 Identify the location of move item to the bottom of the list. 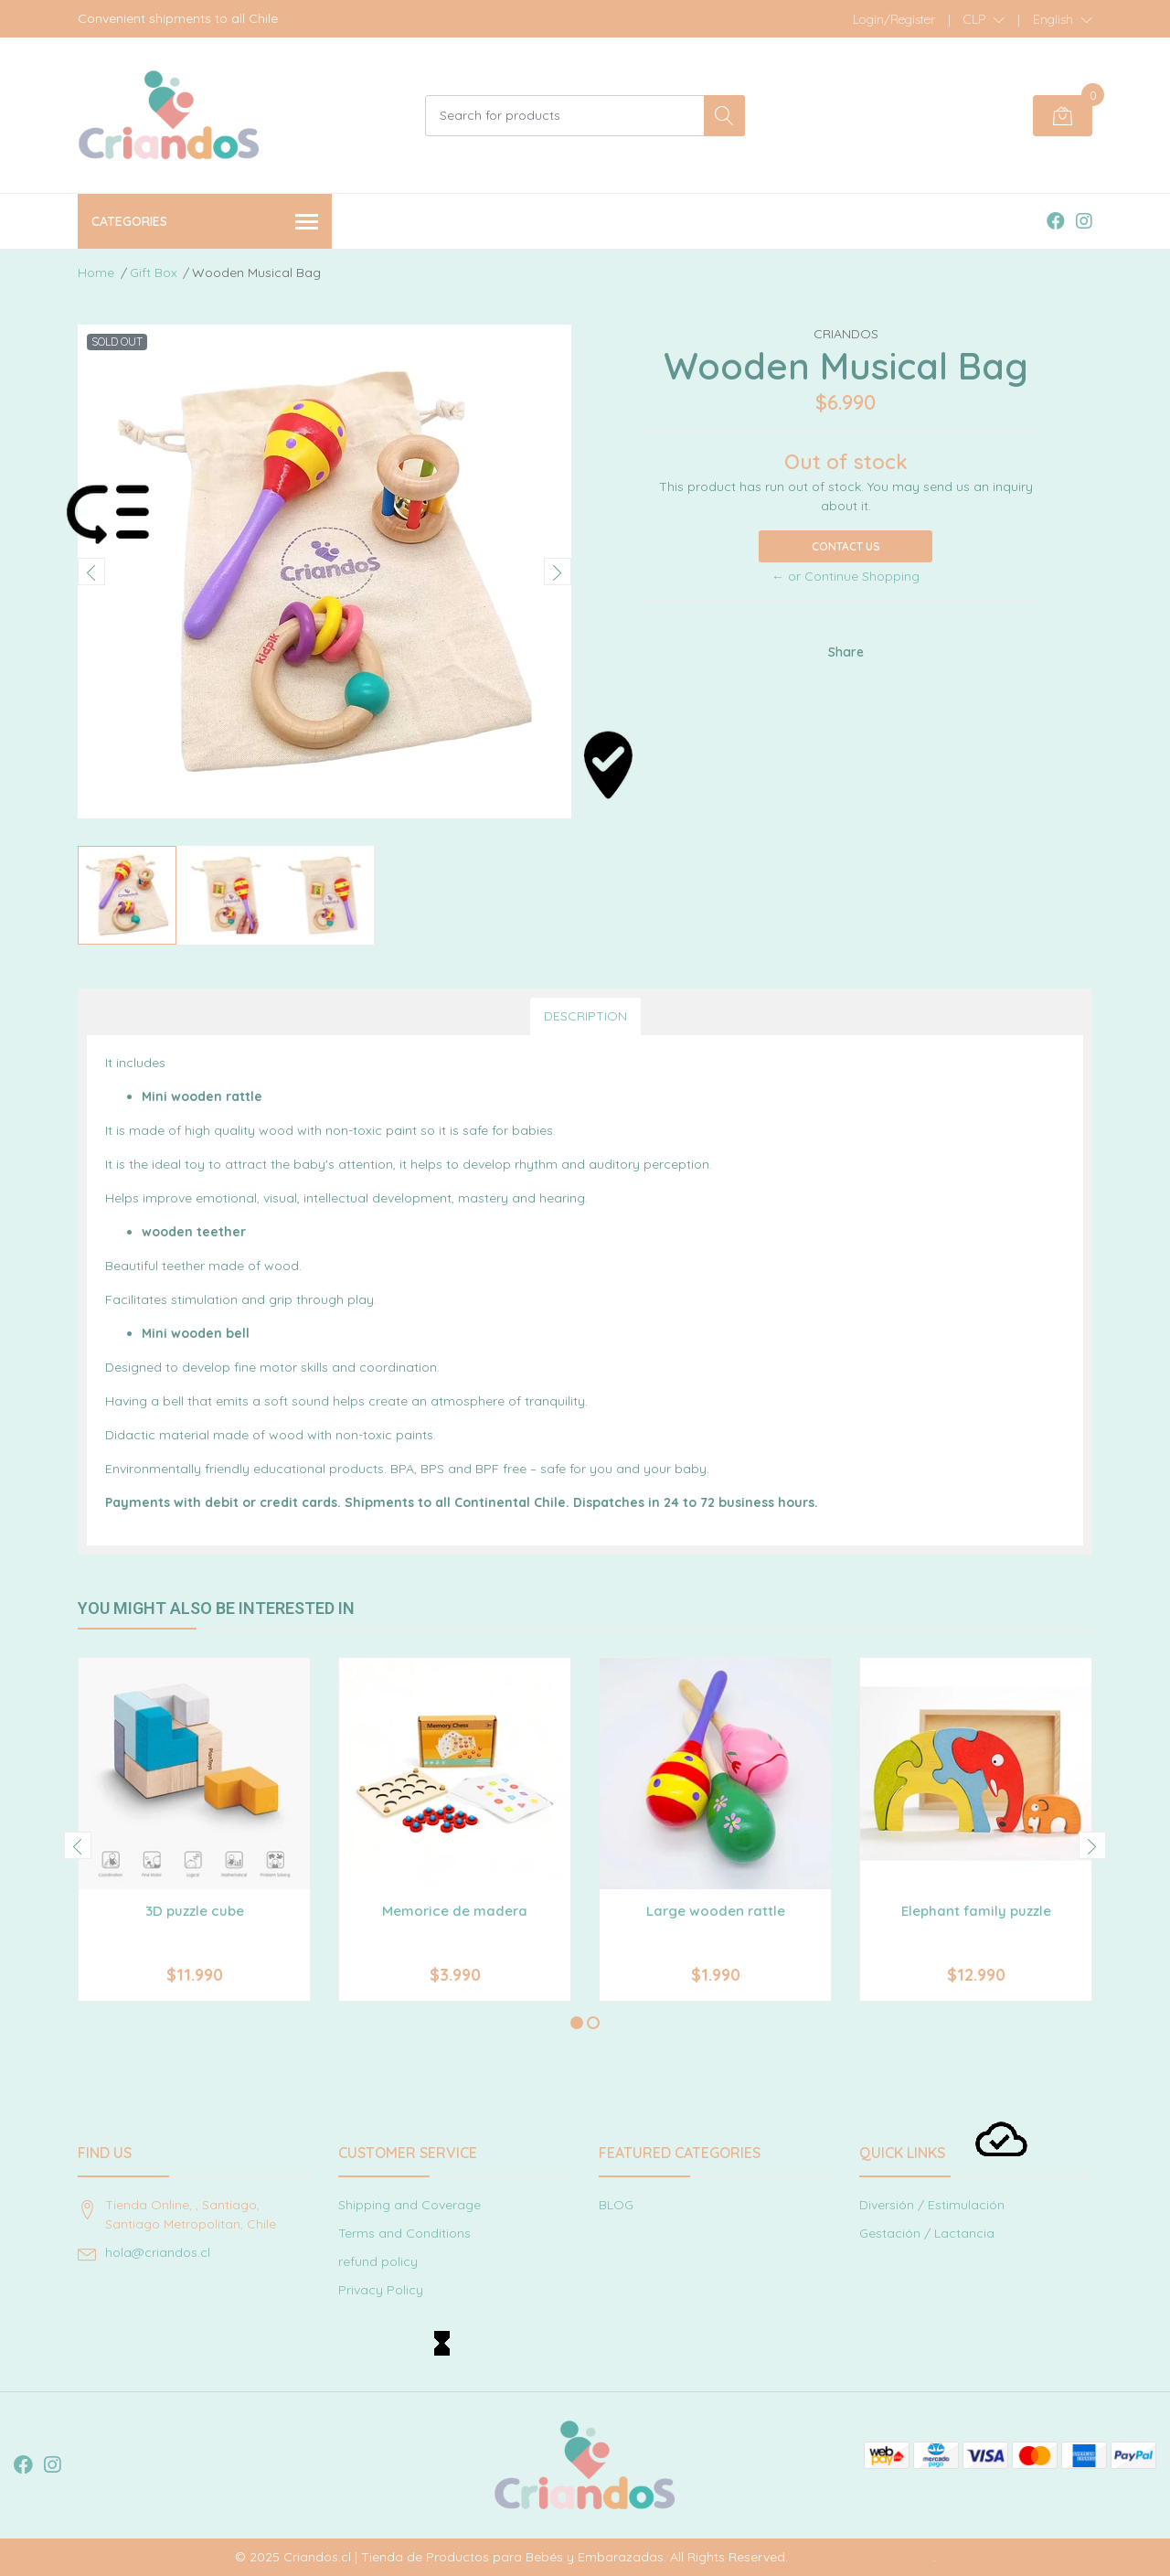
(108, 514).